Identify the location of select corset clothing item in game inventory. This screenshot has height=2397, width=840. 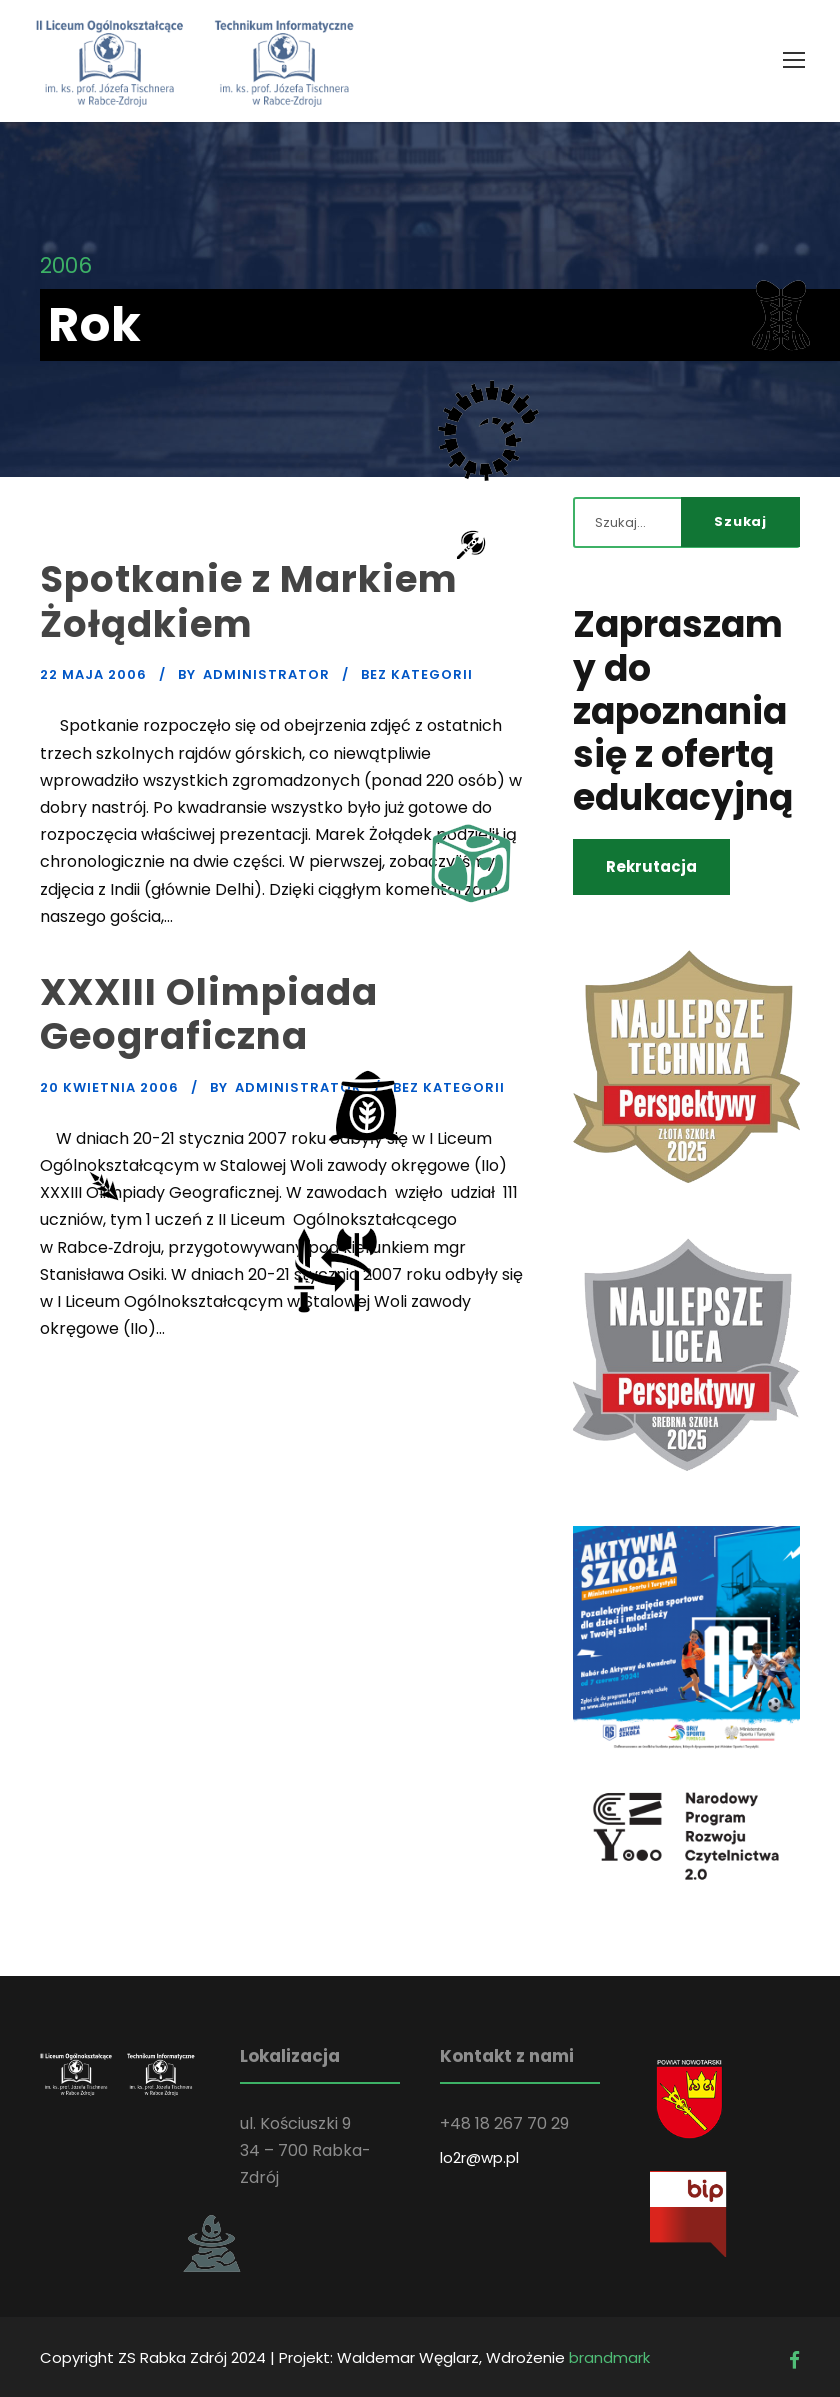
(781, 314).